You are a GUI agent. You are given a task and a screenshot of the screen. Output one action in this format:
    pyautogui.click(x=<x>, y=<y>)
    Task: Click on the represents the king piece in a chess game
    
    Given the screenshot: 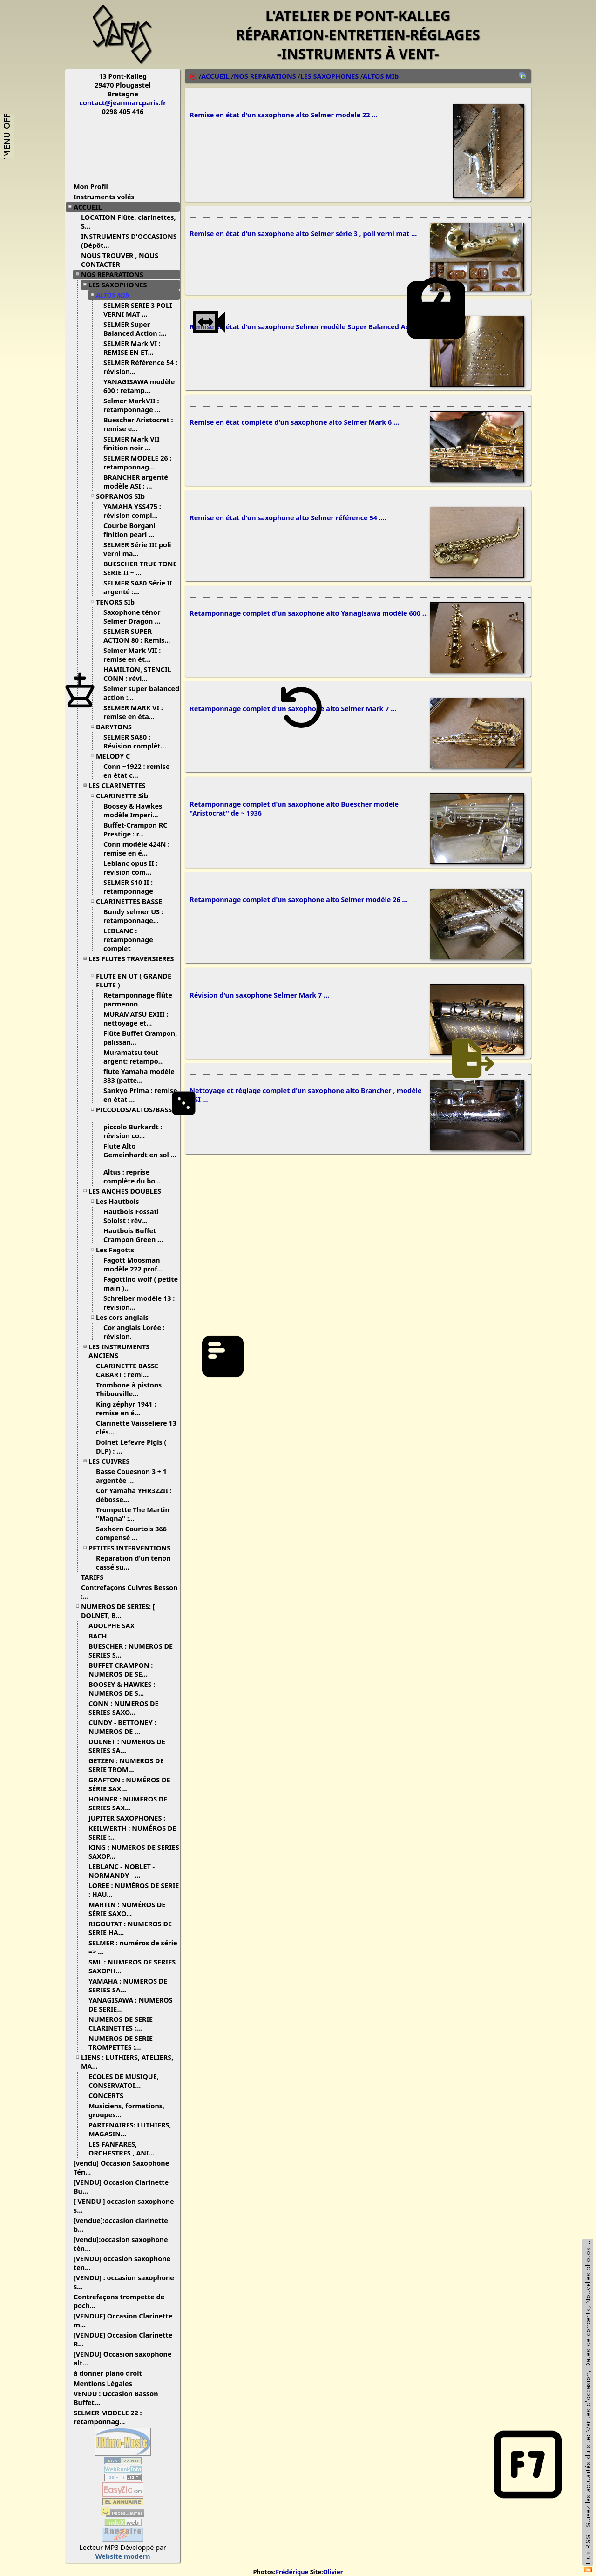 What is the action you would take?
    pyautogui.click(x=80, y=691)
    